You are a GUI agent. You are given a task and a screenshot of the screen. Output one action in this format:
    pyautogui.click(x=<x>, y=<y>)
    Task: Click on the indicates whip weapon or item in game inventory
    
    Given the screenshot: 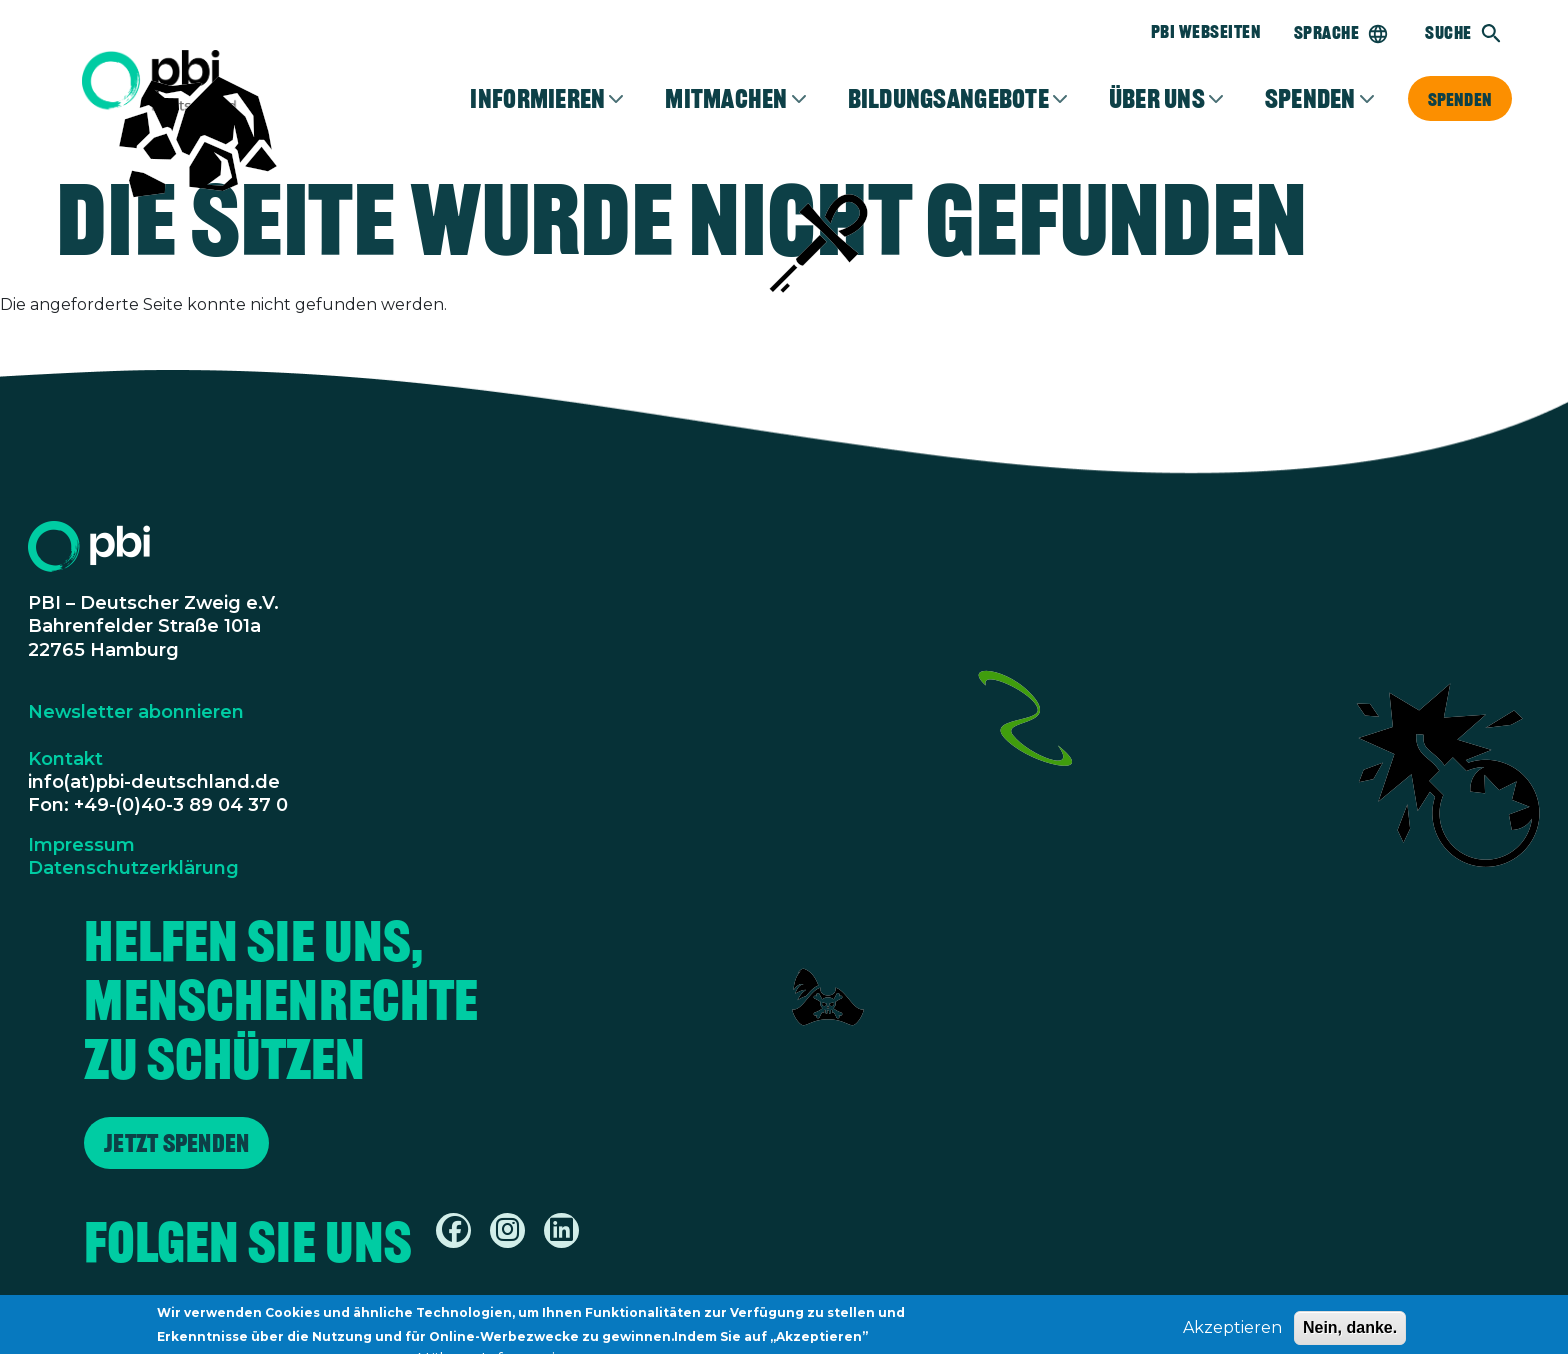 What is the action you would take?
    pyautogui.click(x=1026, y=720)
    